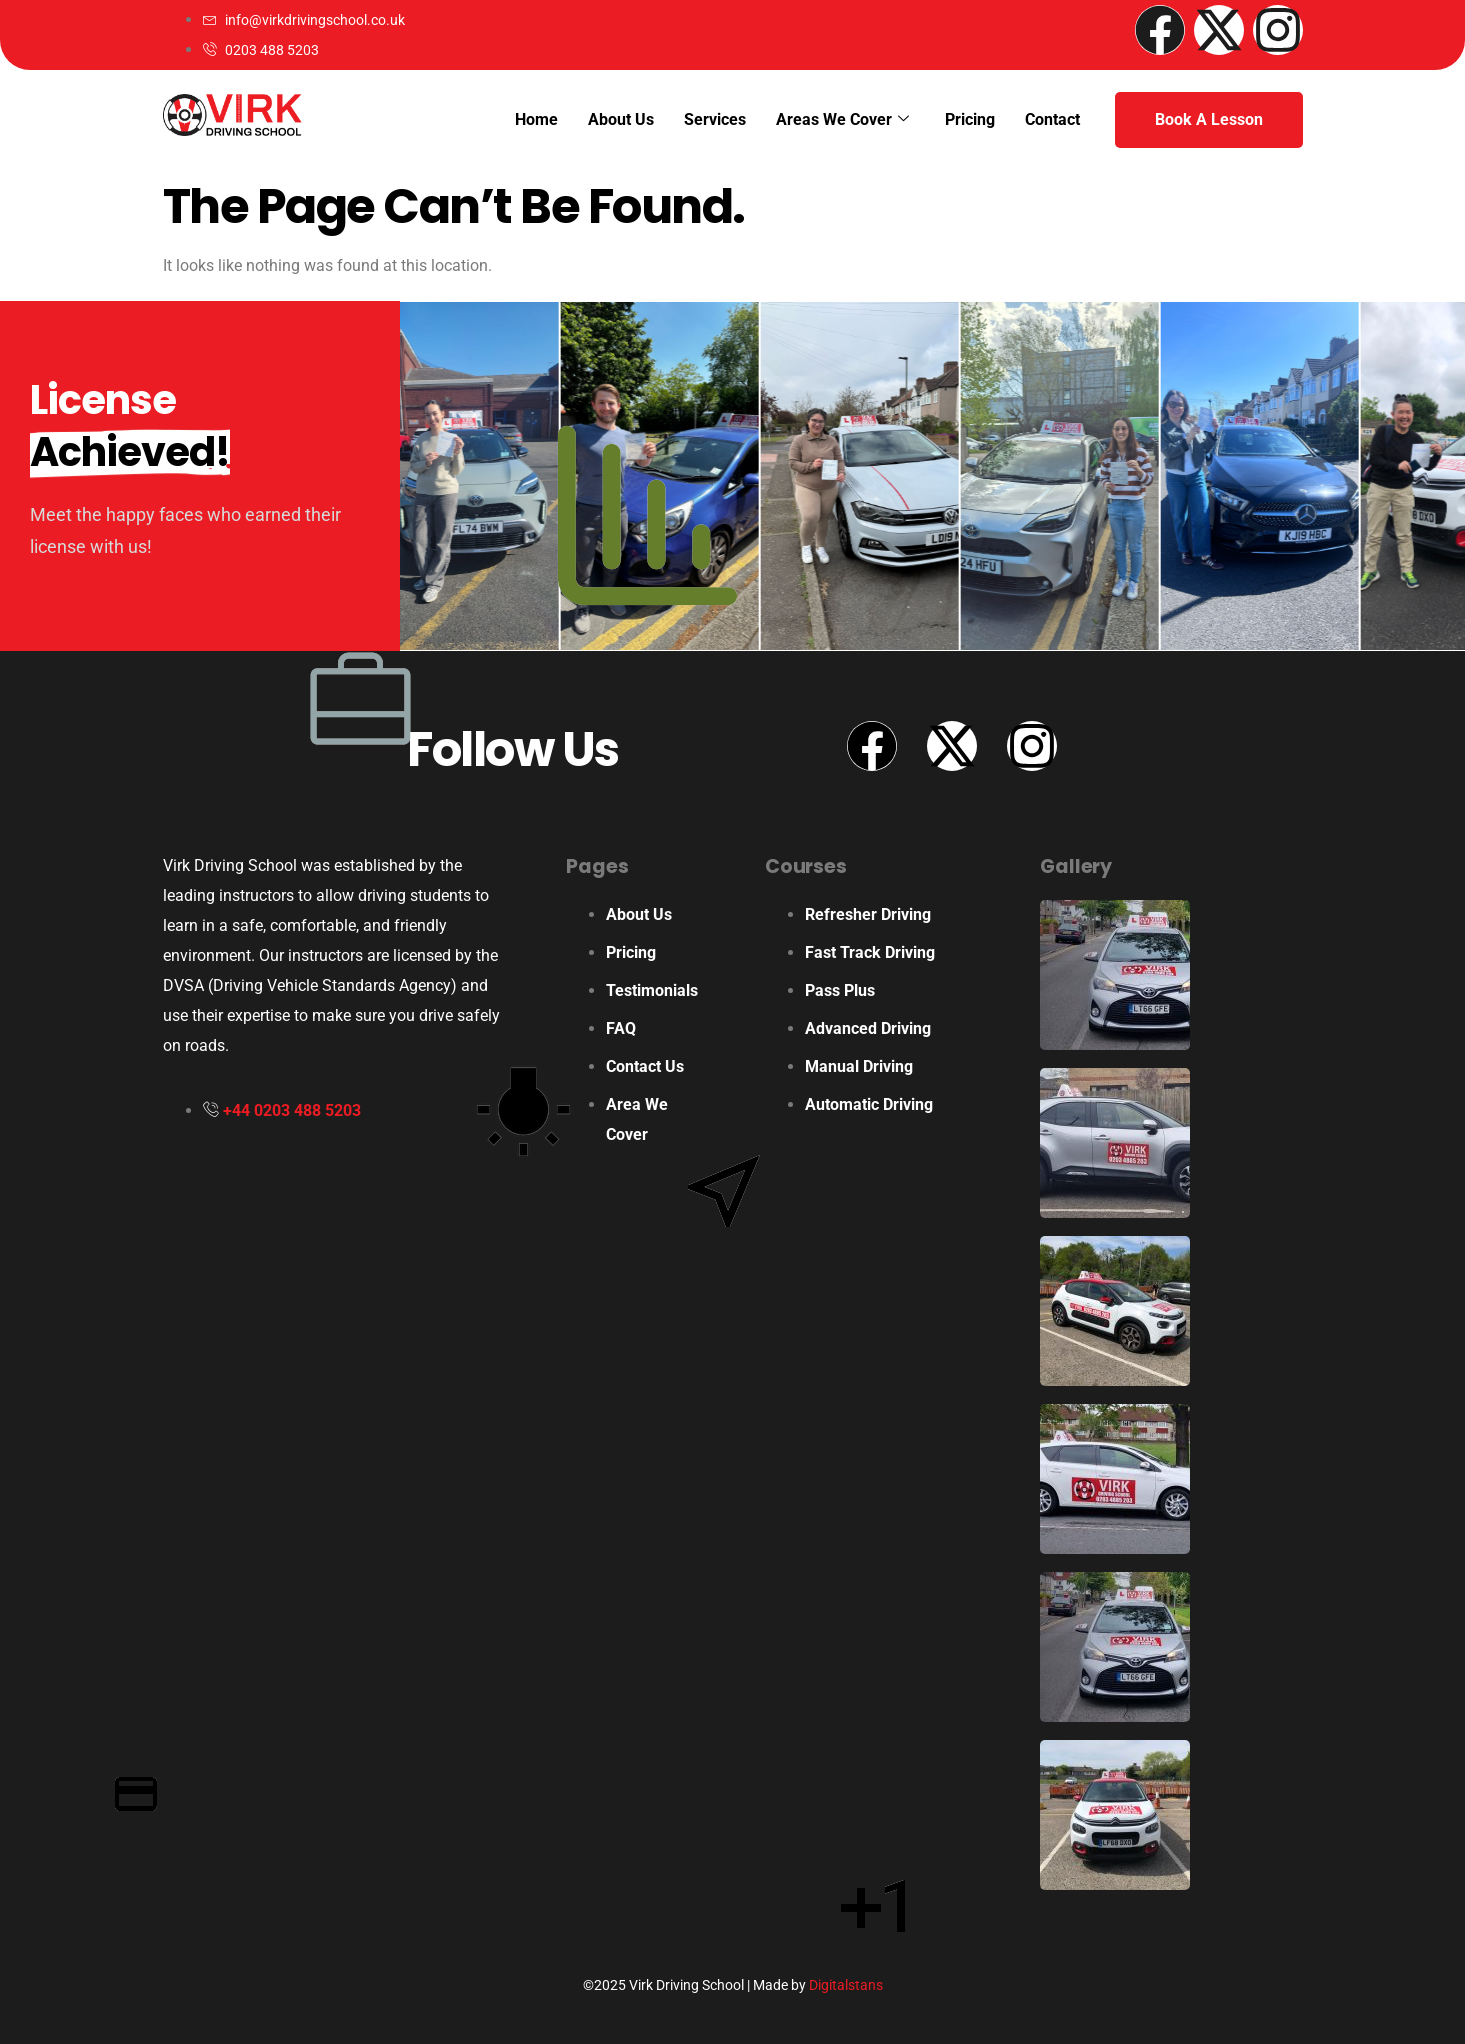  What do you see at coordinates (360, 702) in the screenshot?
I see `access travel or trip planning features` at bounding box center [360, 702].